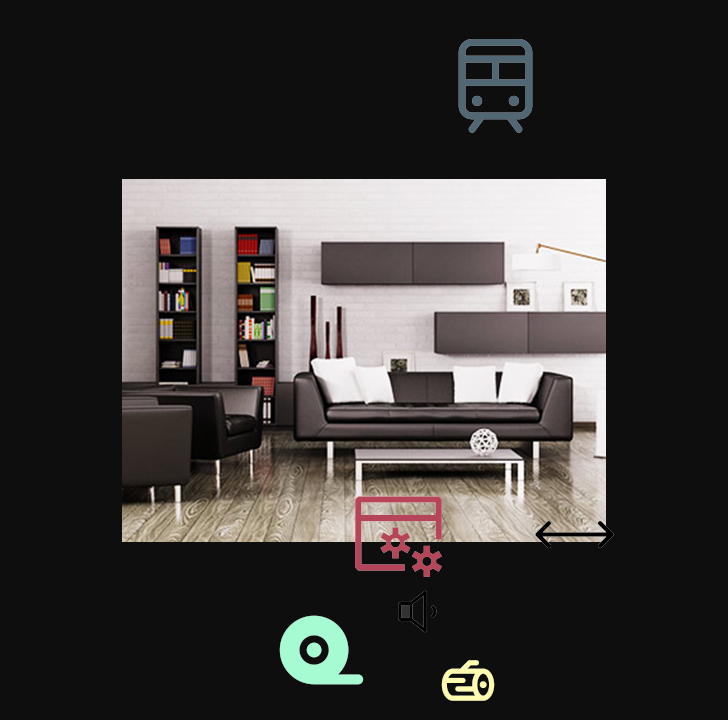 Image resolution: width=728 pixels, height=720 pixels. I want to click on access train schedules or rail services, so click(495, 82).